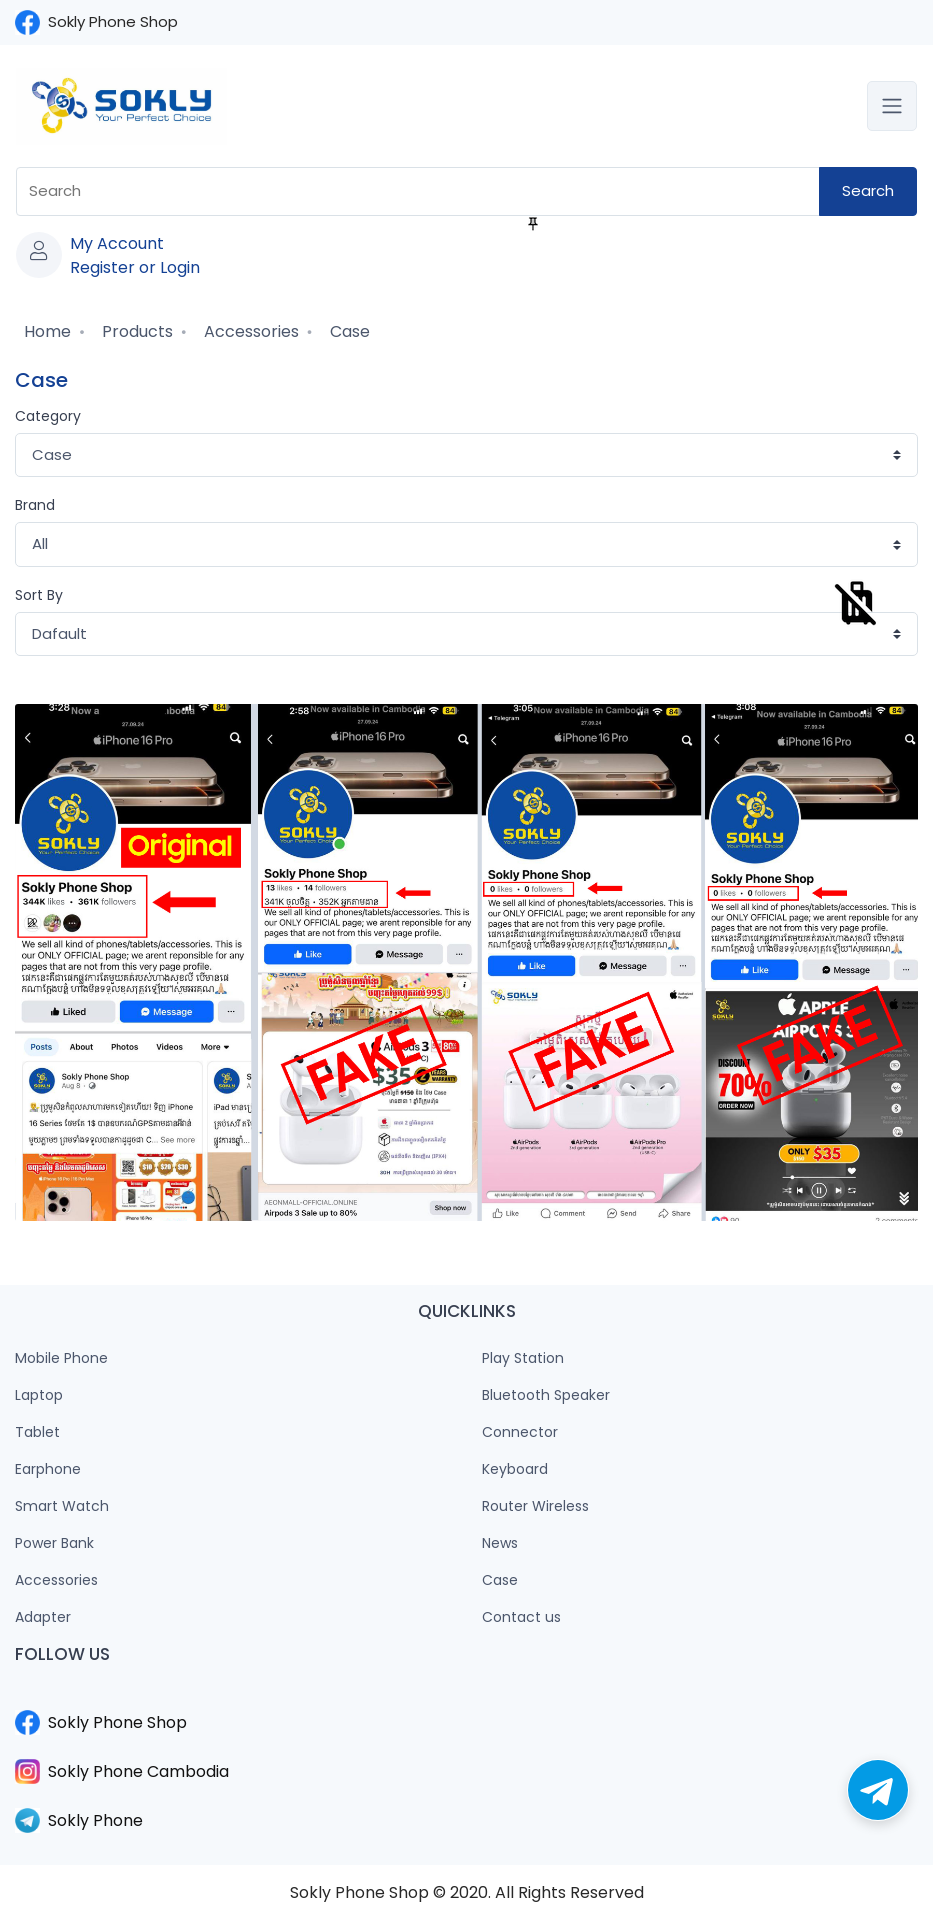  Describe the element at coordinates (533, 224) in the screenshot. I see `pin an item to keep it visible` at that location.